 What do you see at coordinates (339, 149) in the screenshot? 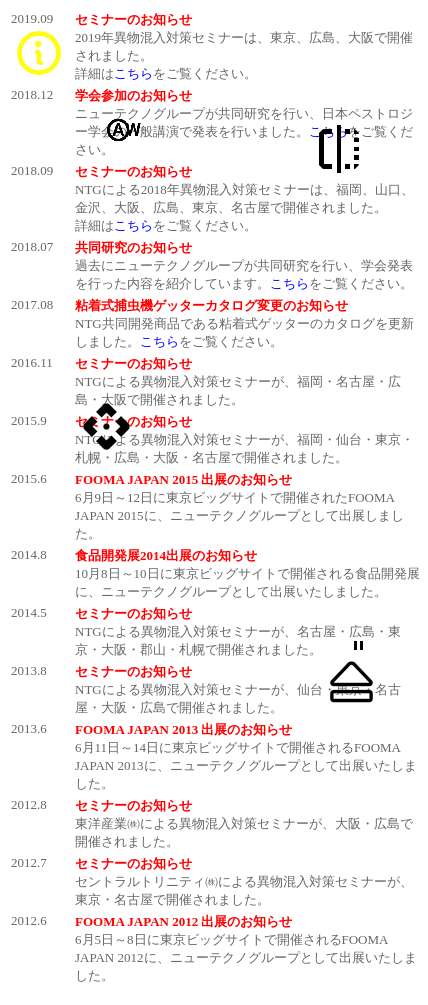
I see `flip image horizontally` at bounding box center [339, 149].